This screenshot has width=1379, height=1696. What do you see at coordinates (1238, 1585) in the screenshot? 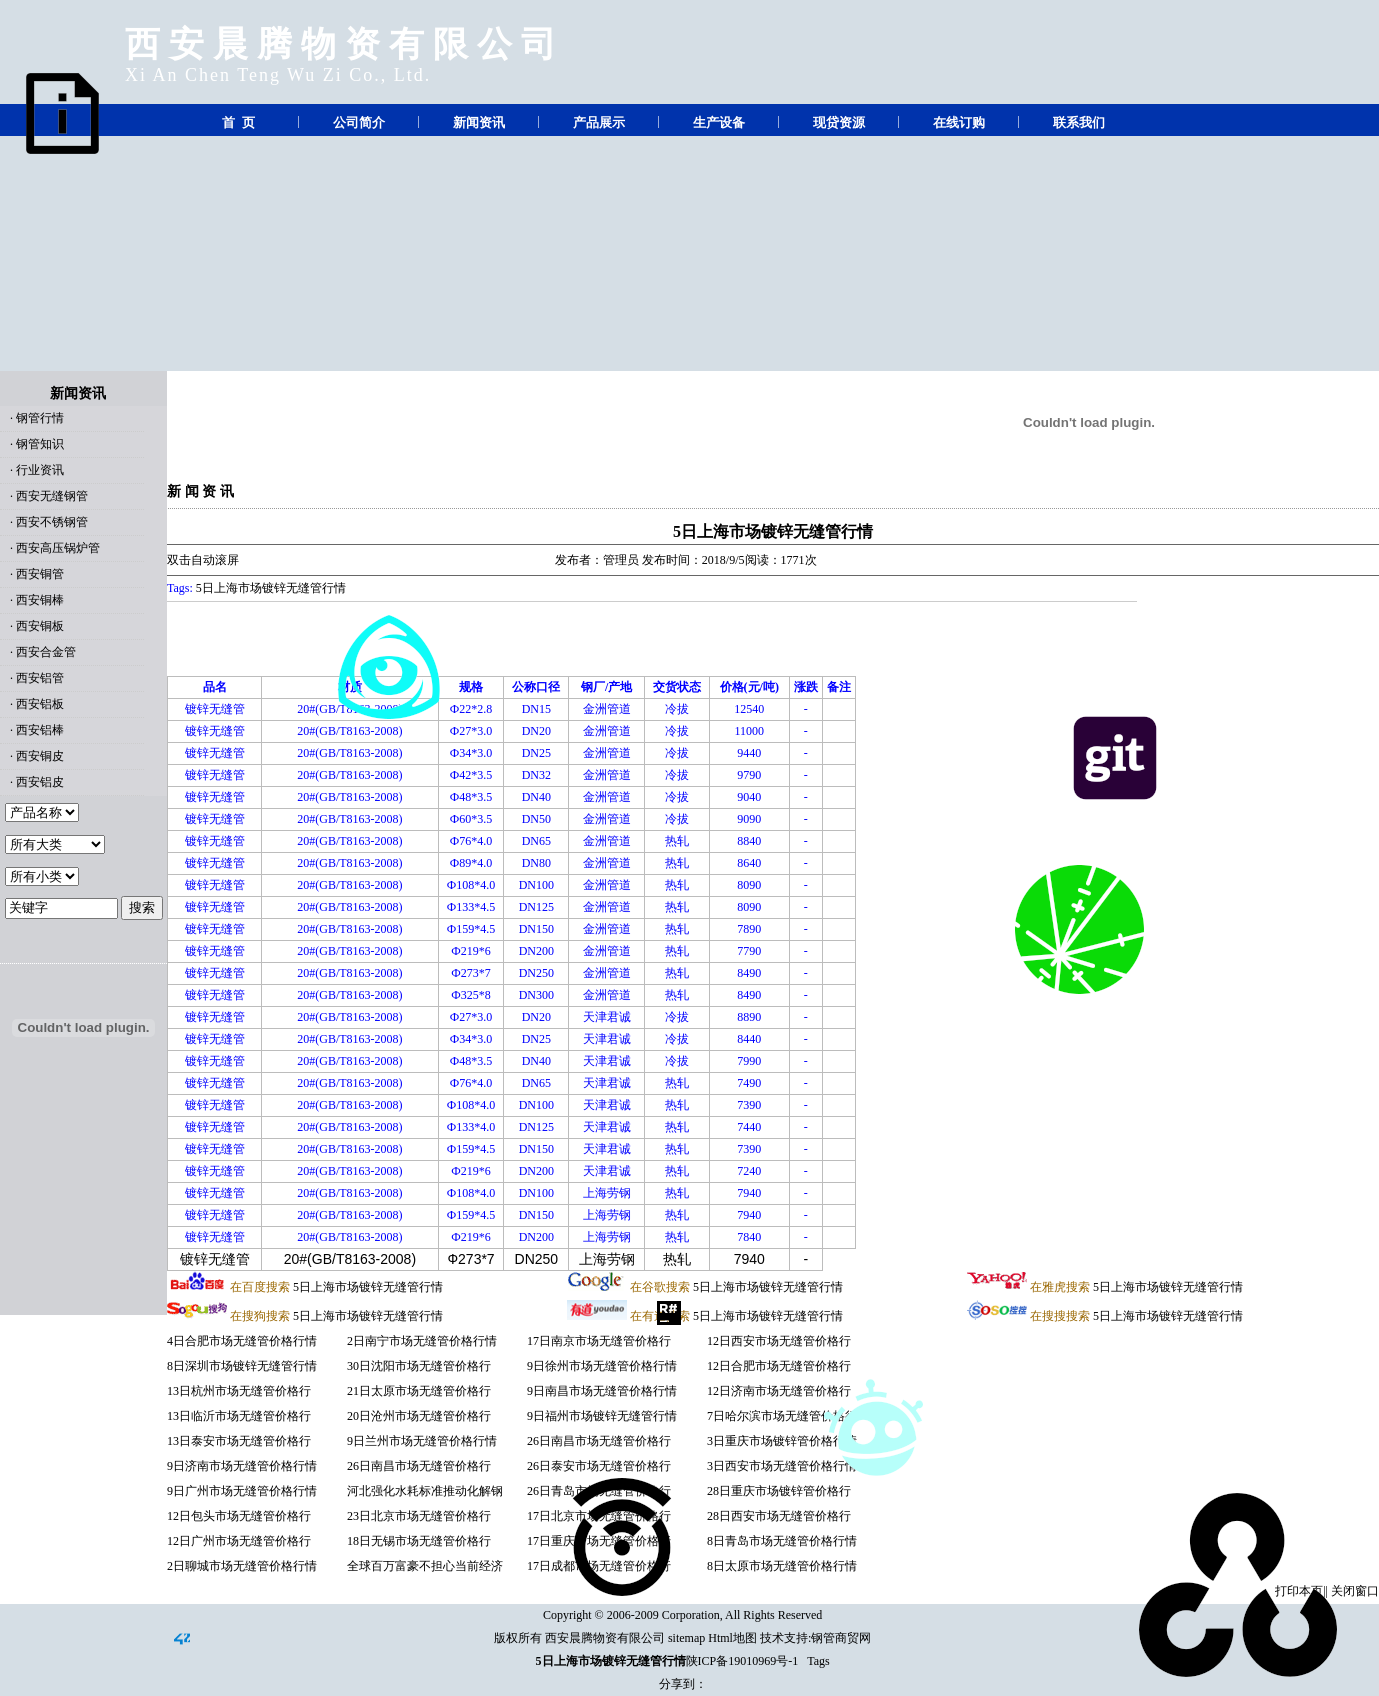
I see `OpenCV computer vision library logo` at bounding box center [1238, 1585].